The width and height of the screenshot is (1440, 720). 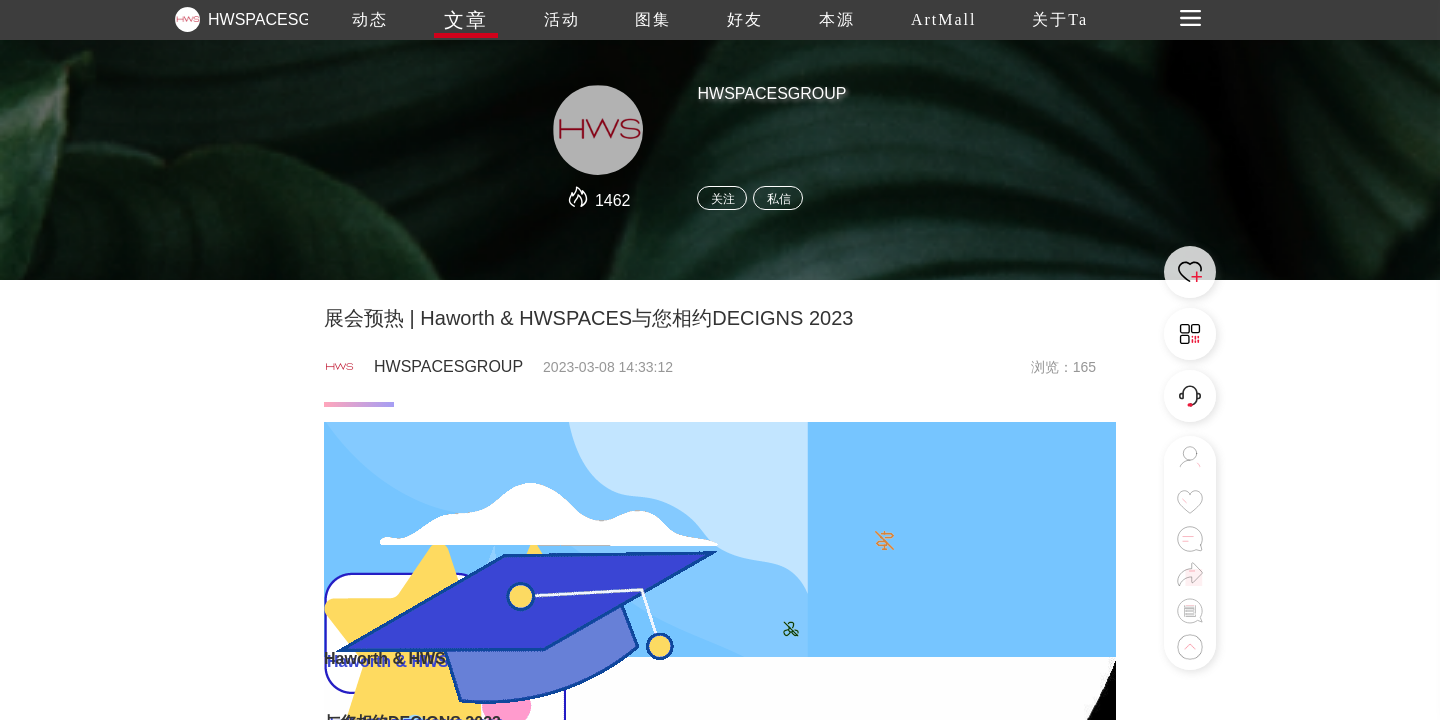 I want to click on disable propeller or fan function, so click(x=791, y=629).